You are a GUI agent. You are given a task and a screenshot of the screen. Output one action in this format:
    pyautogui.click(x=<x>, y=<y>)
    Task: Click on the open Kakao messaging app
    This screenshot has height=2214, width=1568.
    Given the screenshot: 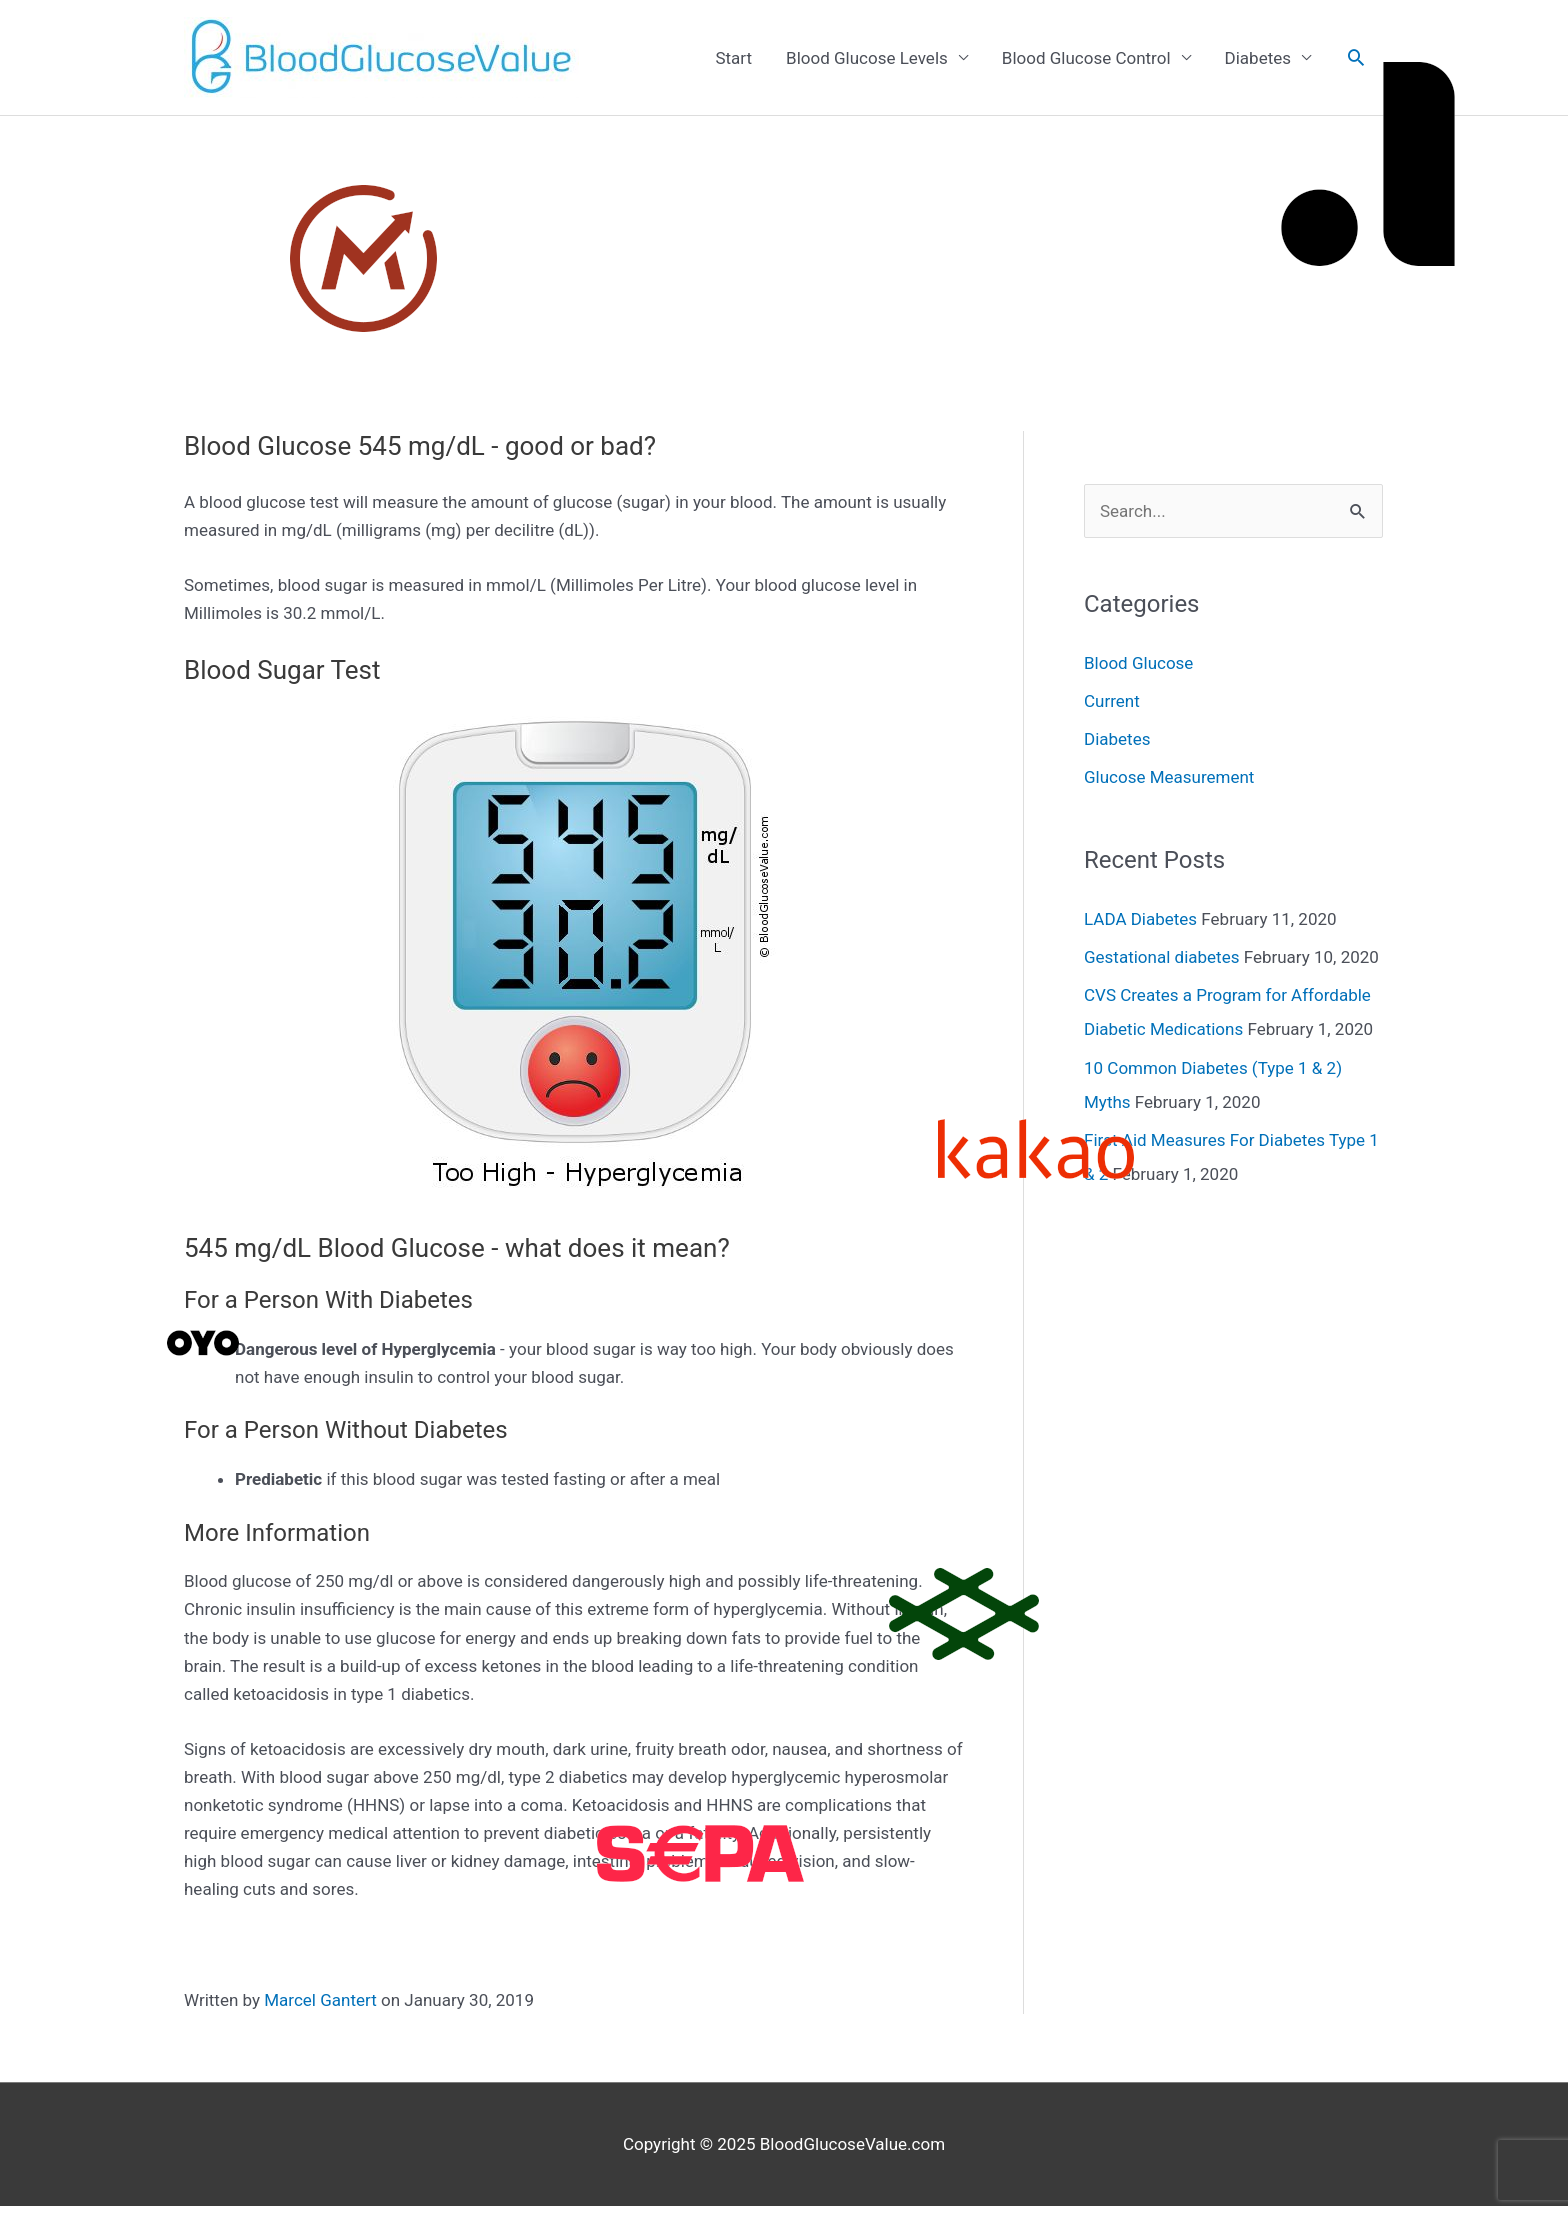 What is the action you would take?
    pyautogui.click(x=1036, y=1149)
    